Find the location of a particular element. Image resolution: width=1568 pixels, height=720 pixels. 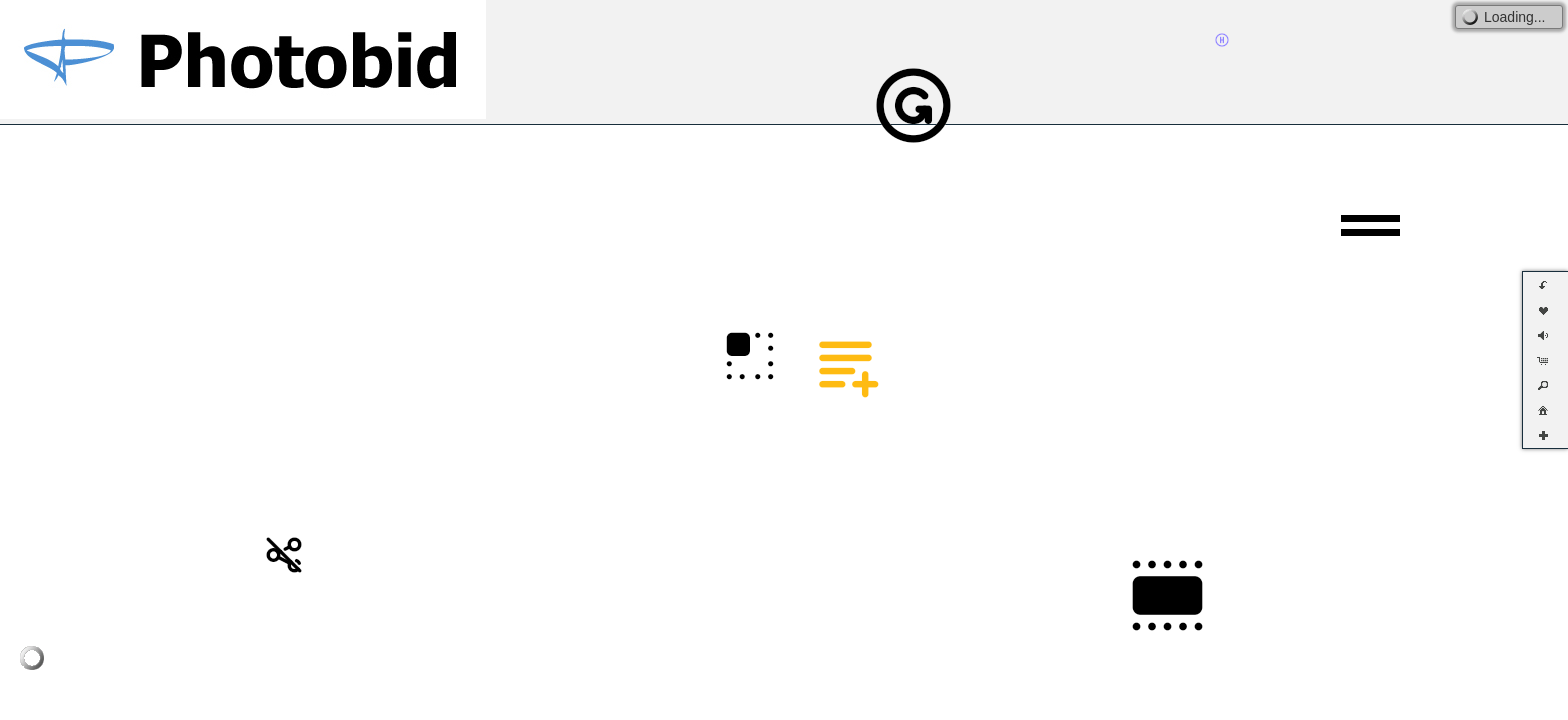

sharing is disabled or unavailable is located at coordinates (284, 555).